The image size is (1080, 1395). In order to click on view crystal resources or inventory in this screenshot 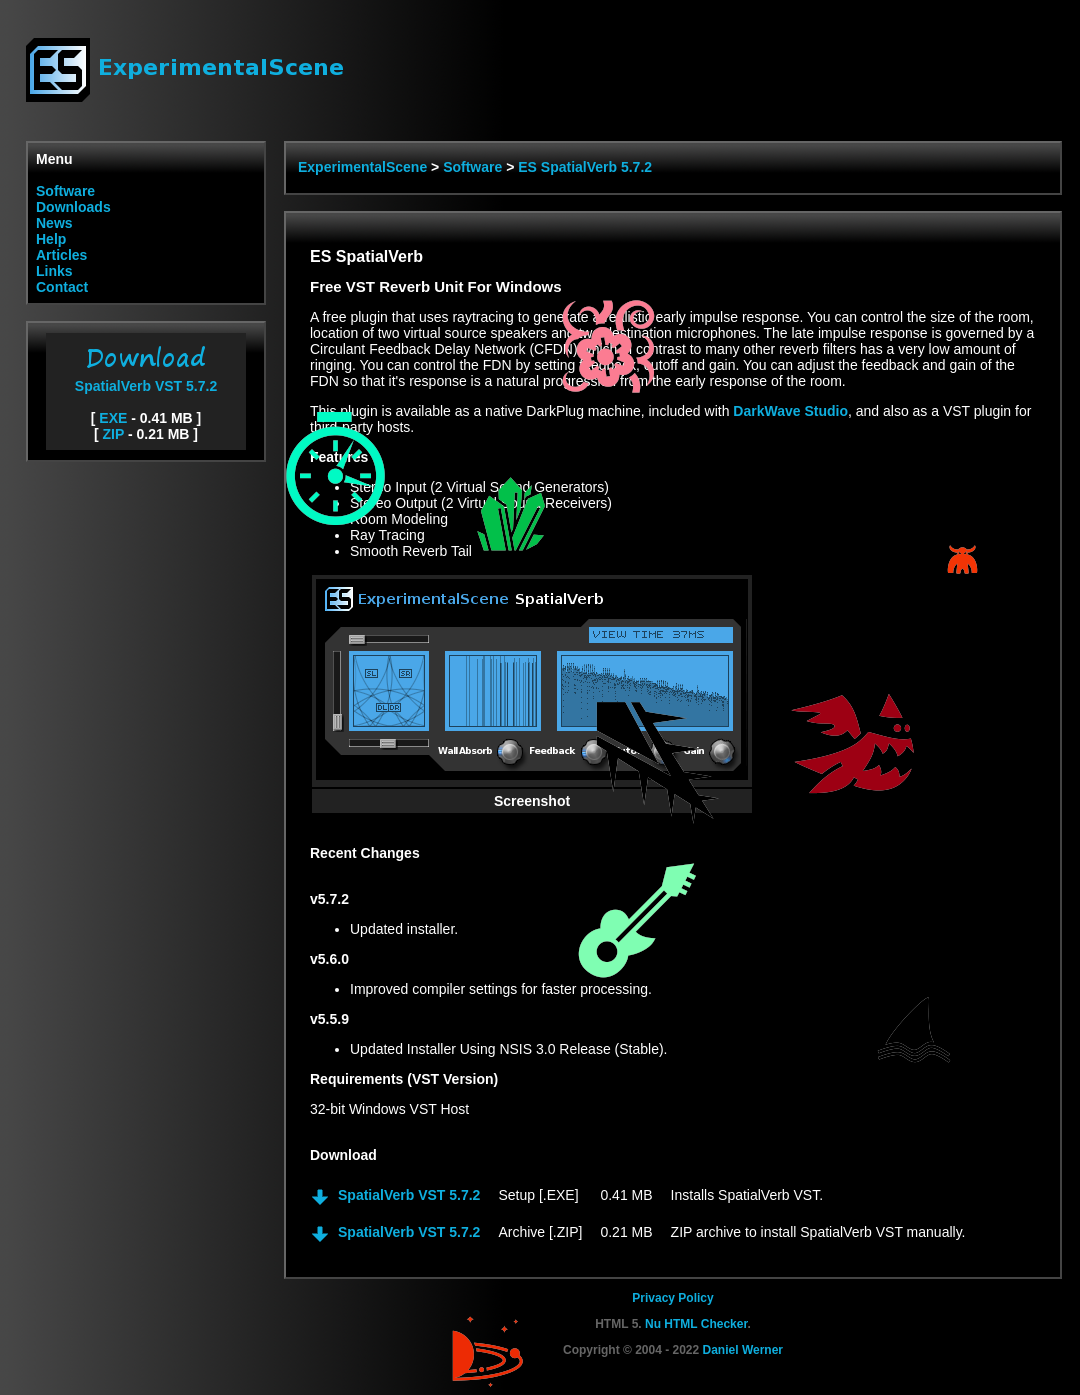, I will do `click(511, 514)`.